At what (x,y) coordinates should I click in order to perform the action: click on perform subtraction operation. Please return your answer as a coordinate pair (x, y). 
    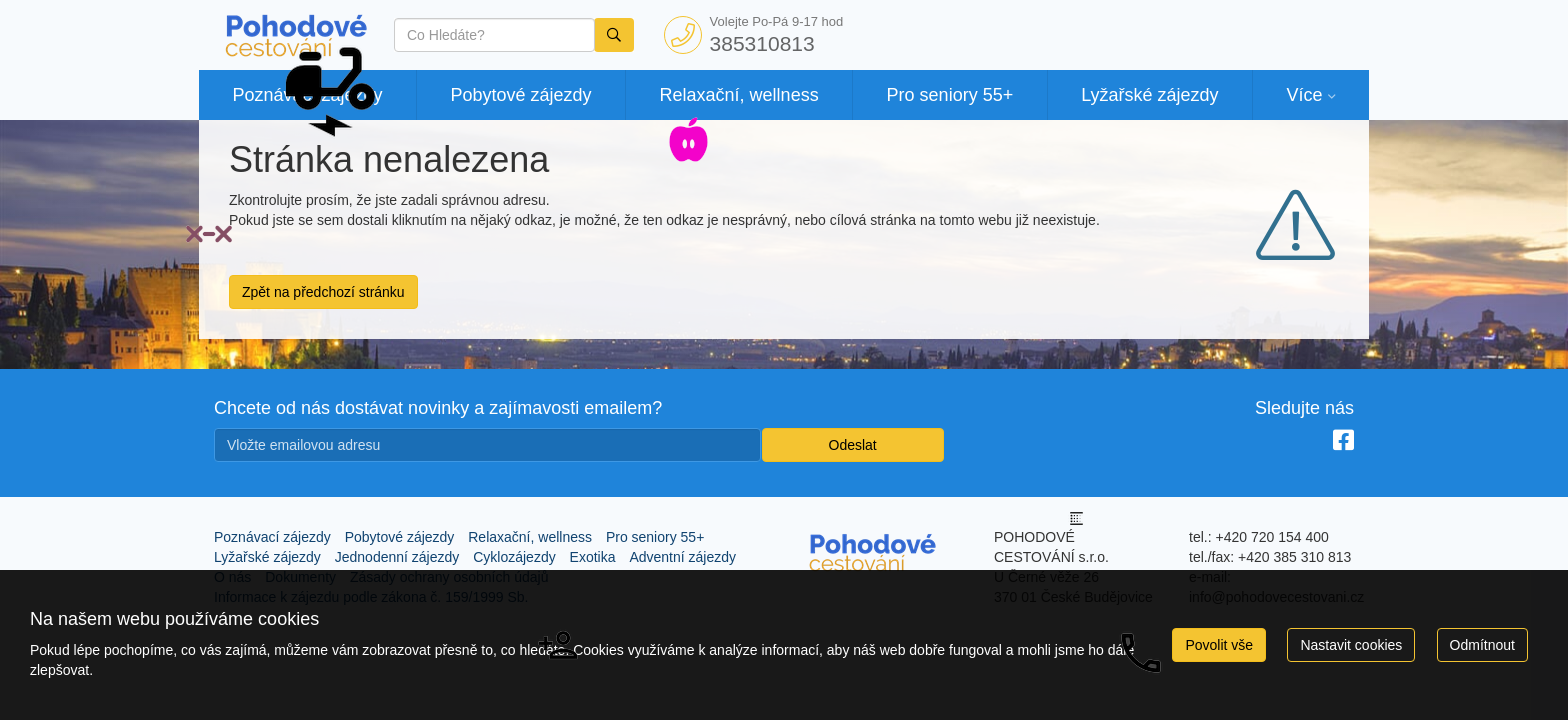
    Looking at the image, I should click on (209, 234).